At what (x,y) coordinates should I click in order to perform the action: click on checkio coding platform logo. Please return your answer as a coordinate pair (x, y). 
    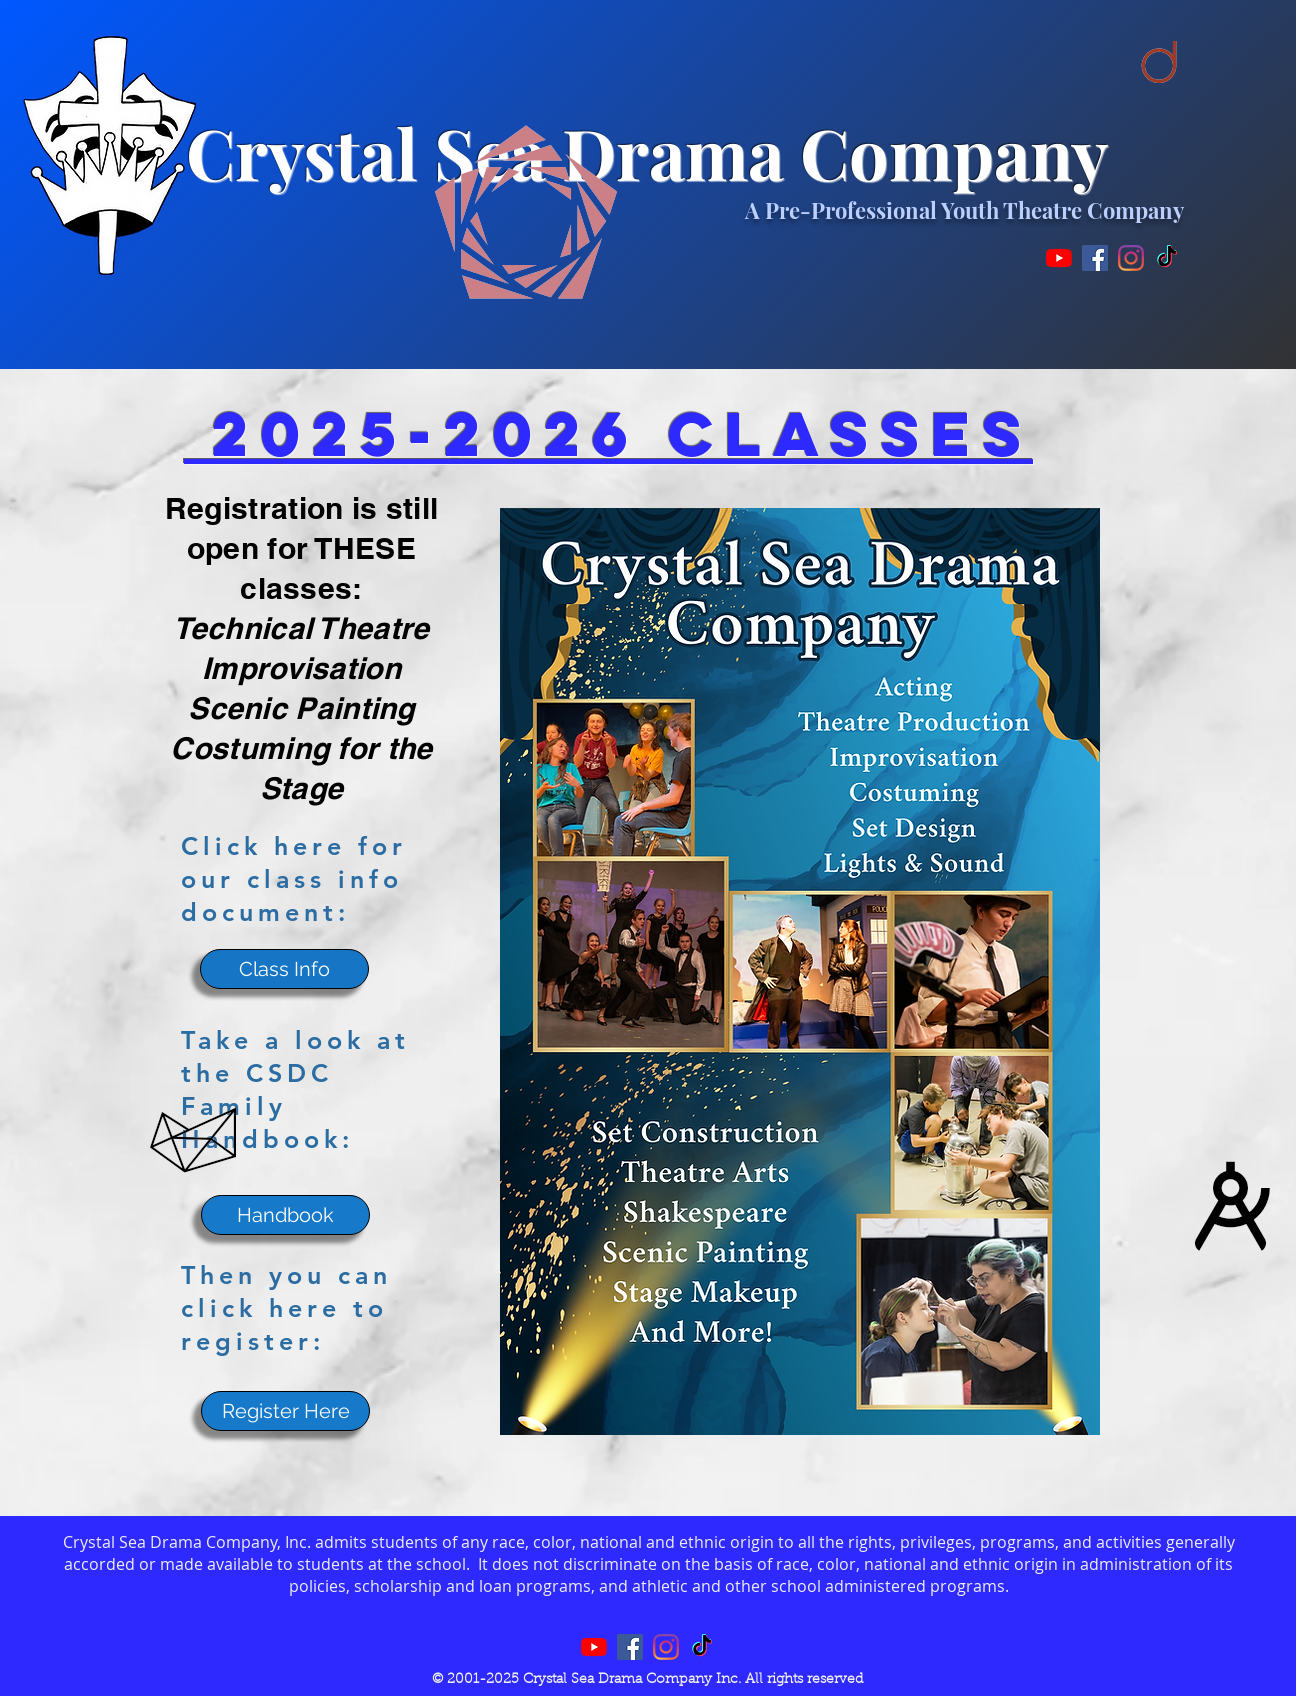
    Looking at the image, I should click on (193, 1140).